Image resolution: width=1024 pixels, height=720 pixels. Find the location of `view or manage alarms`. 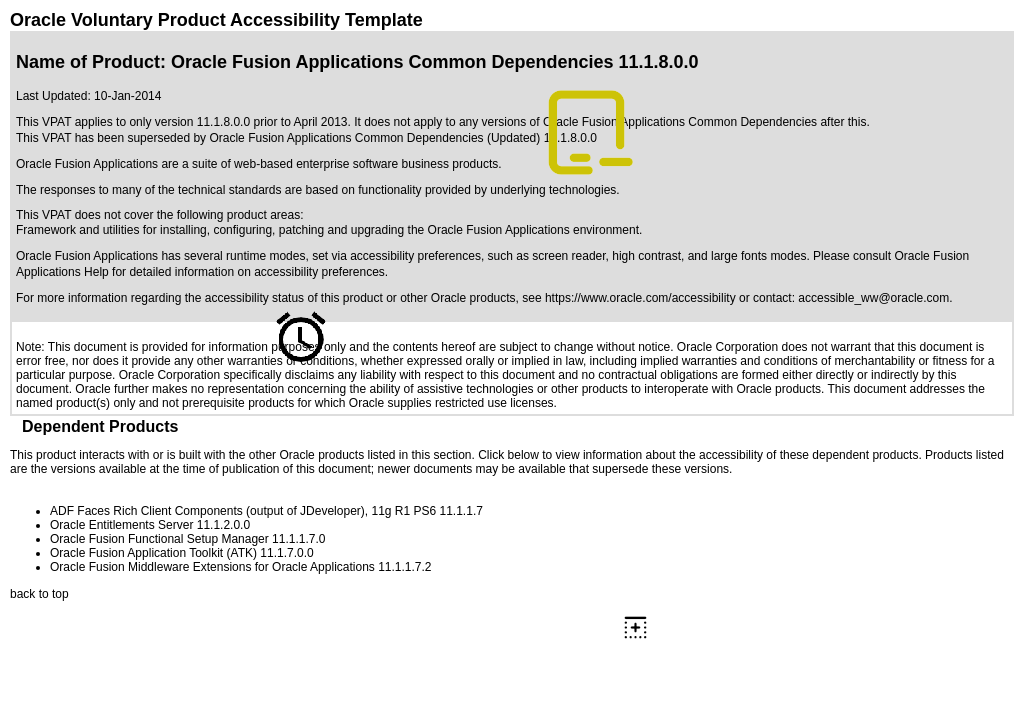

view or manage alarms is located at coordinates (301, 337).